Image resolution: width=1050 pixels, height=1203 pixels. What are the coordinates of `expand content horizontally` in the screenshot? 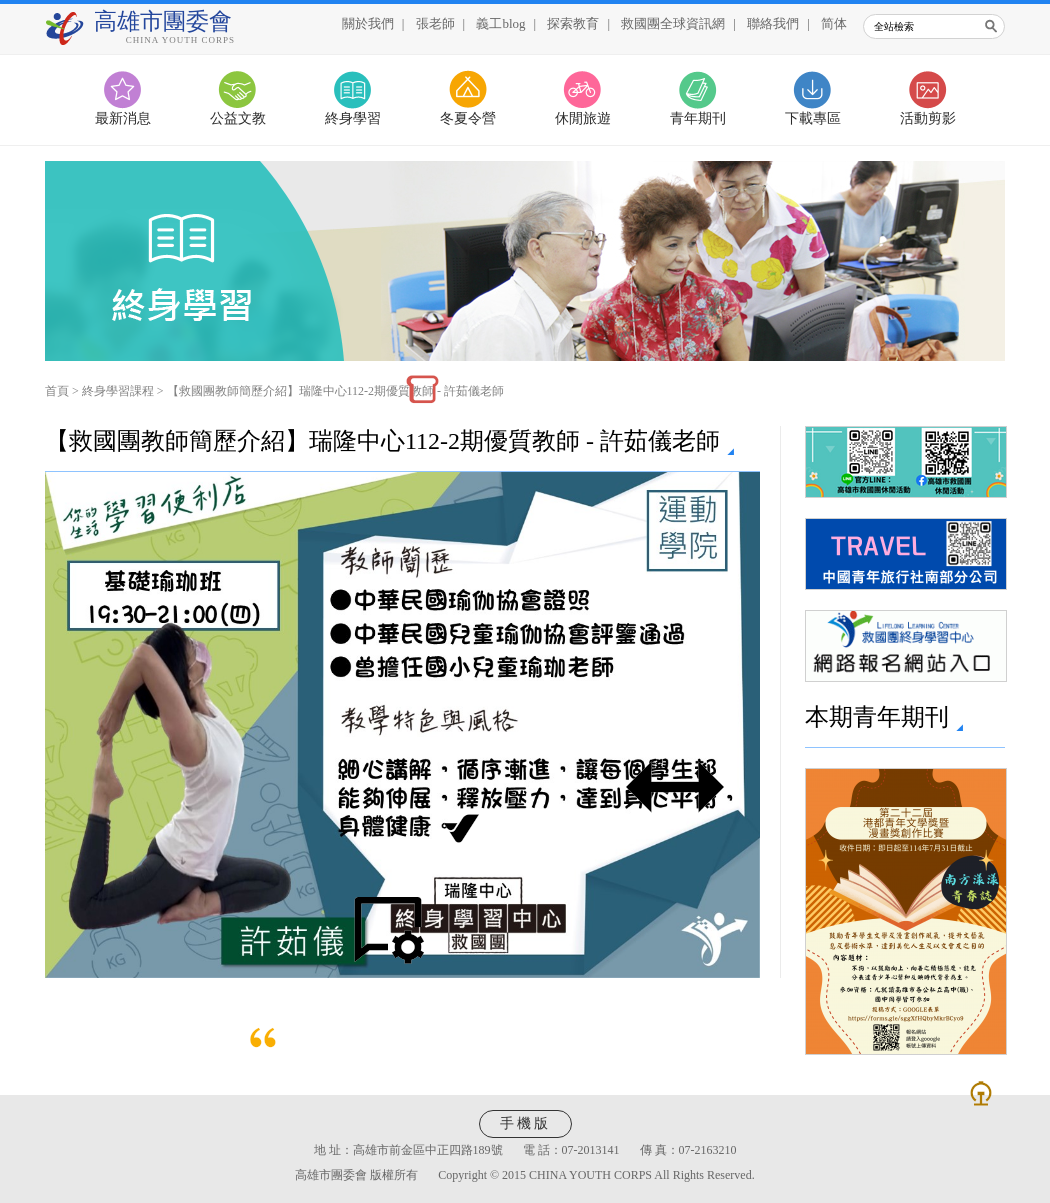 It's located at (675, 787).